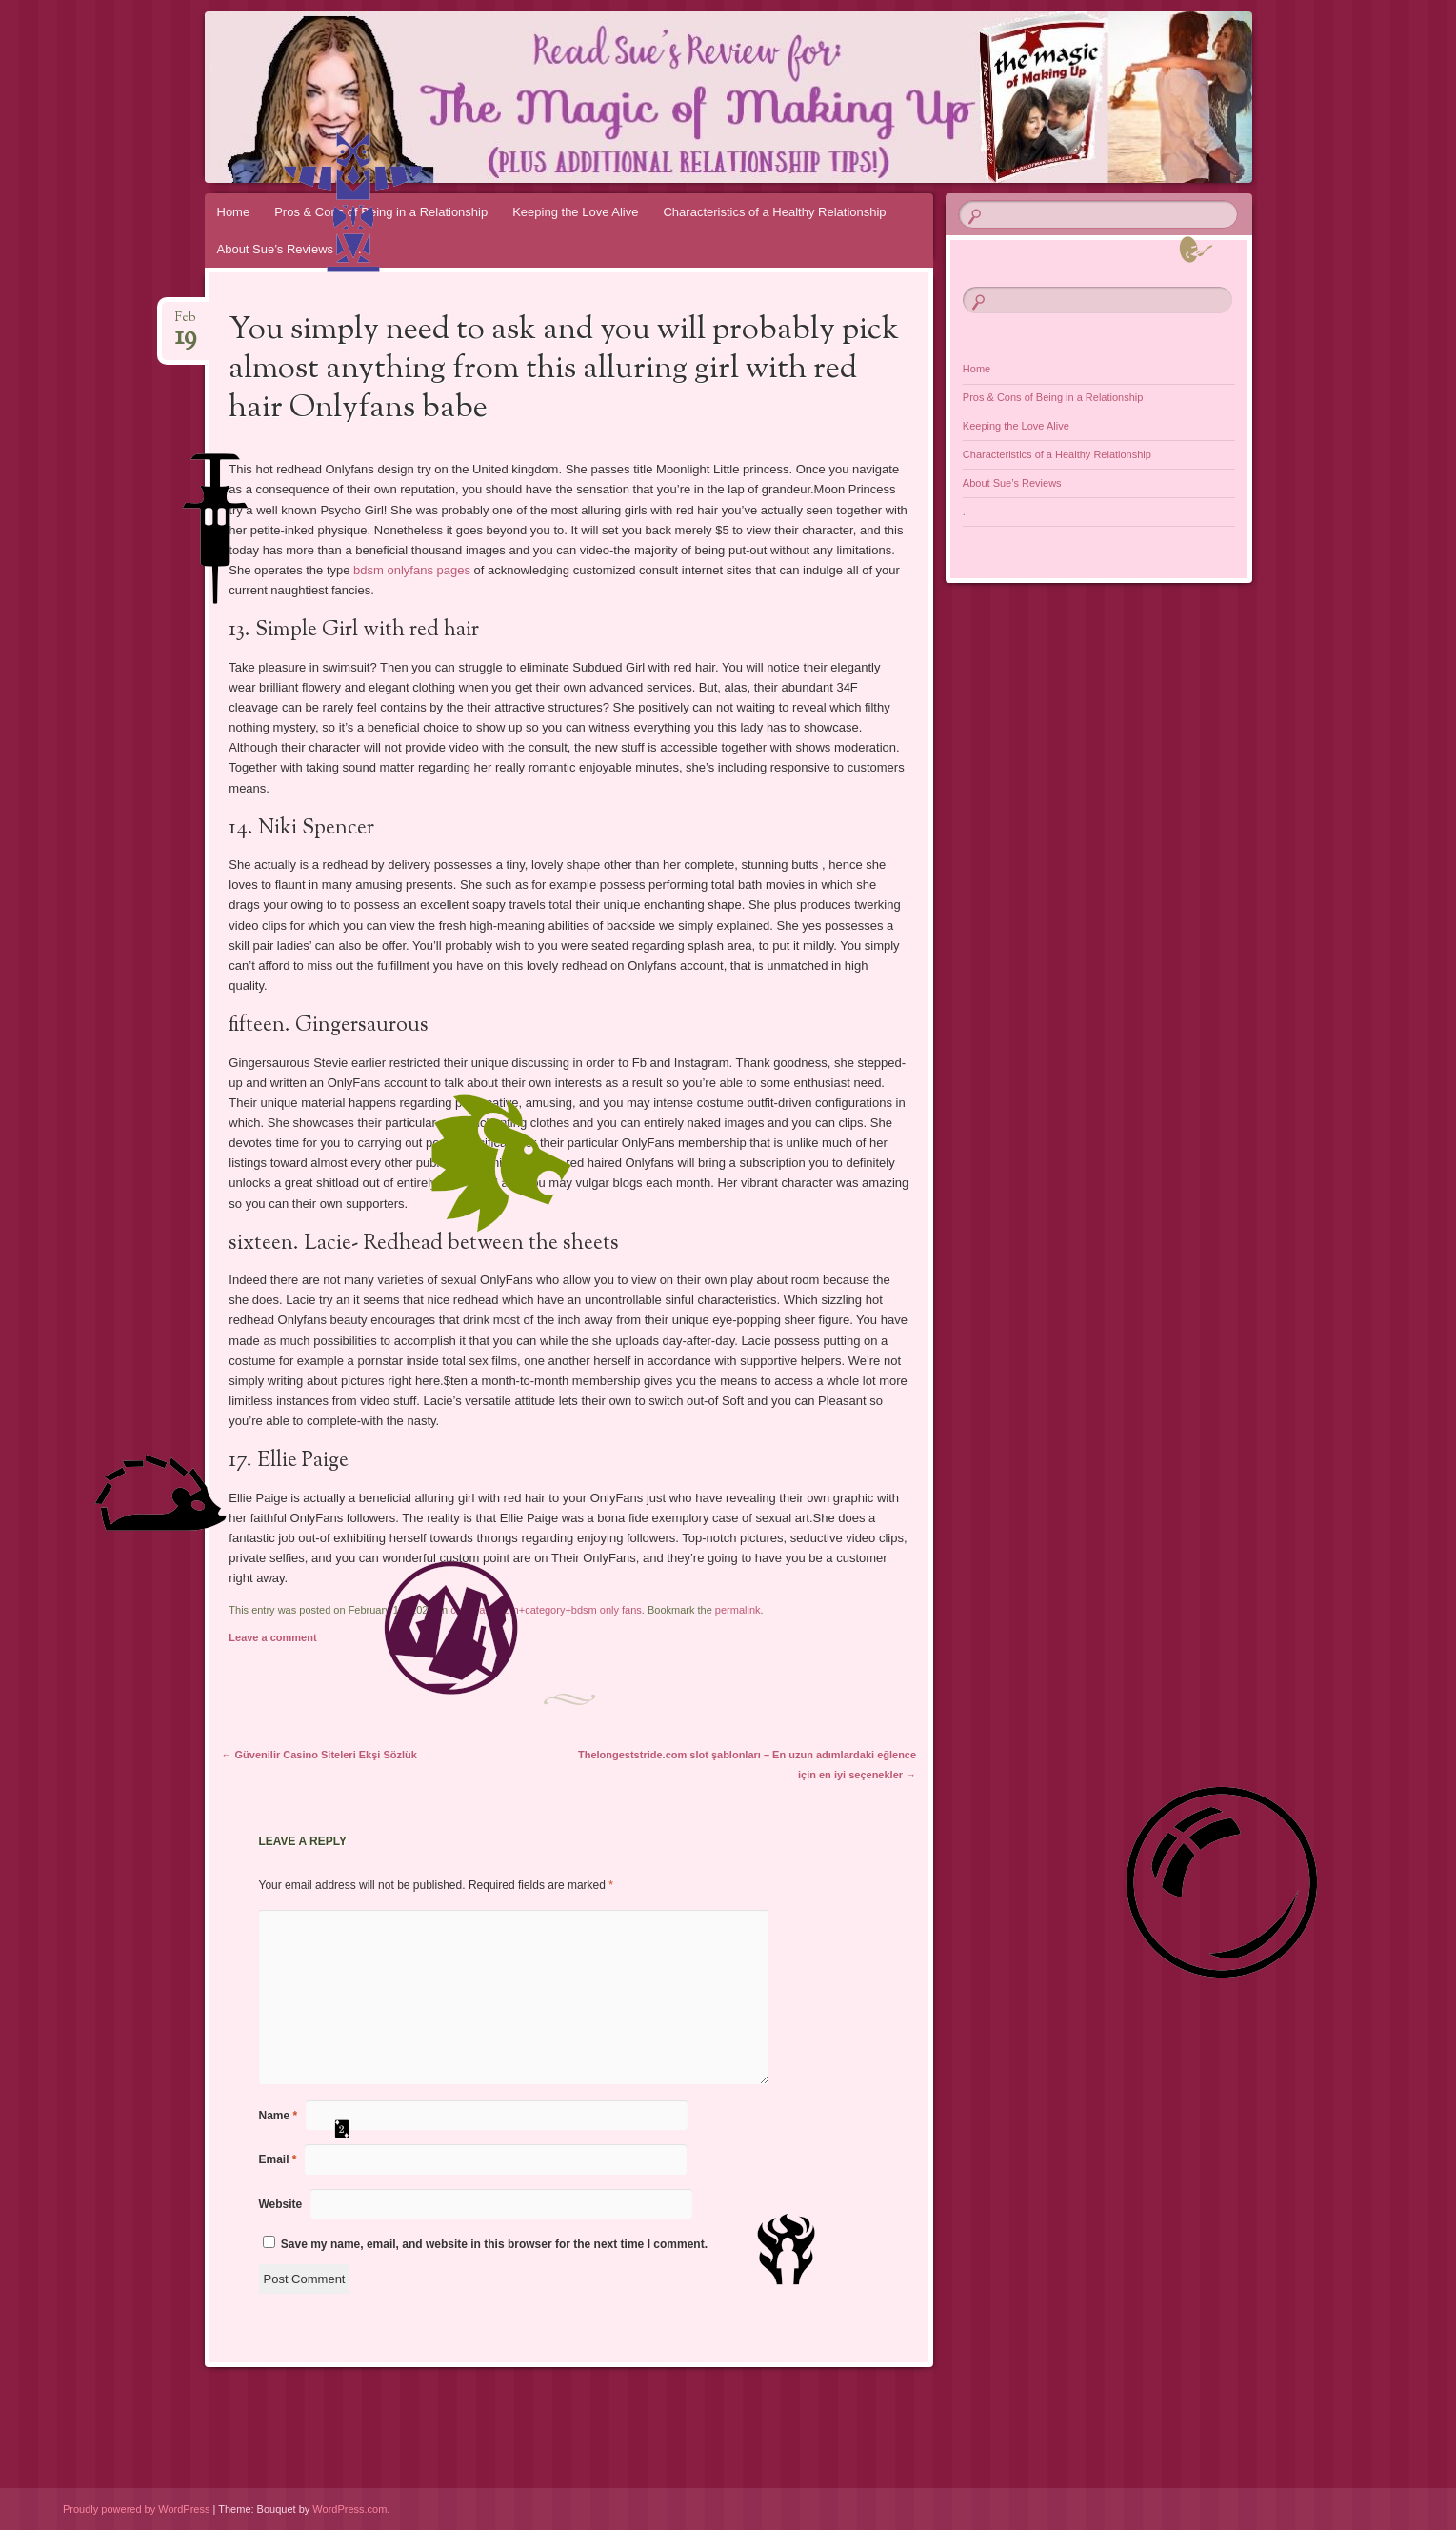 This screenshot has width=1456, height=2530. Describe the element at coordinates (502, 1165) in the screenshot. I see `represents a lion character or avatar in a game` at that location.